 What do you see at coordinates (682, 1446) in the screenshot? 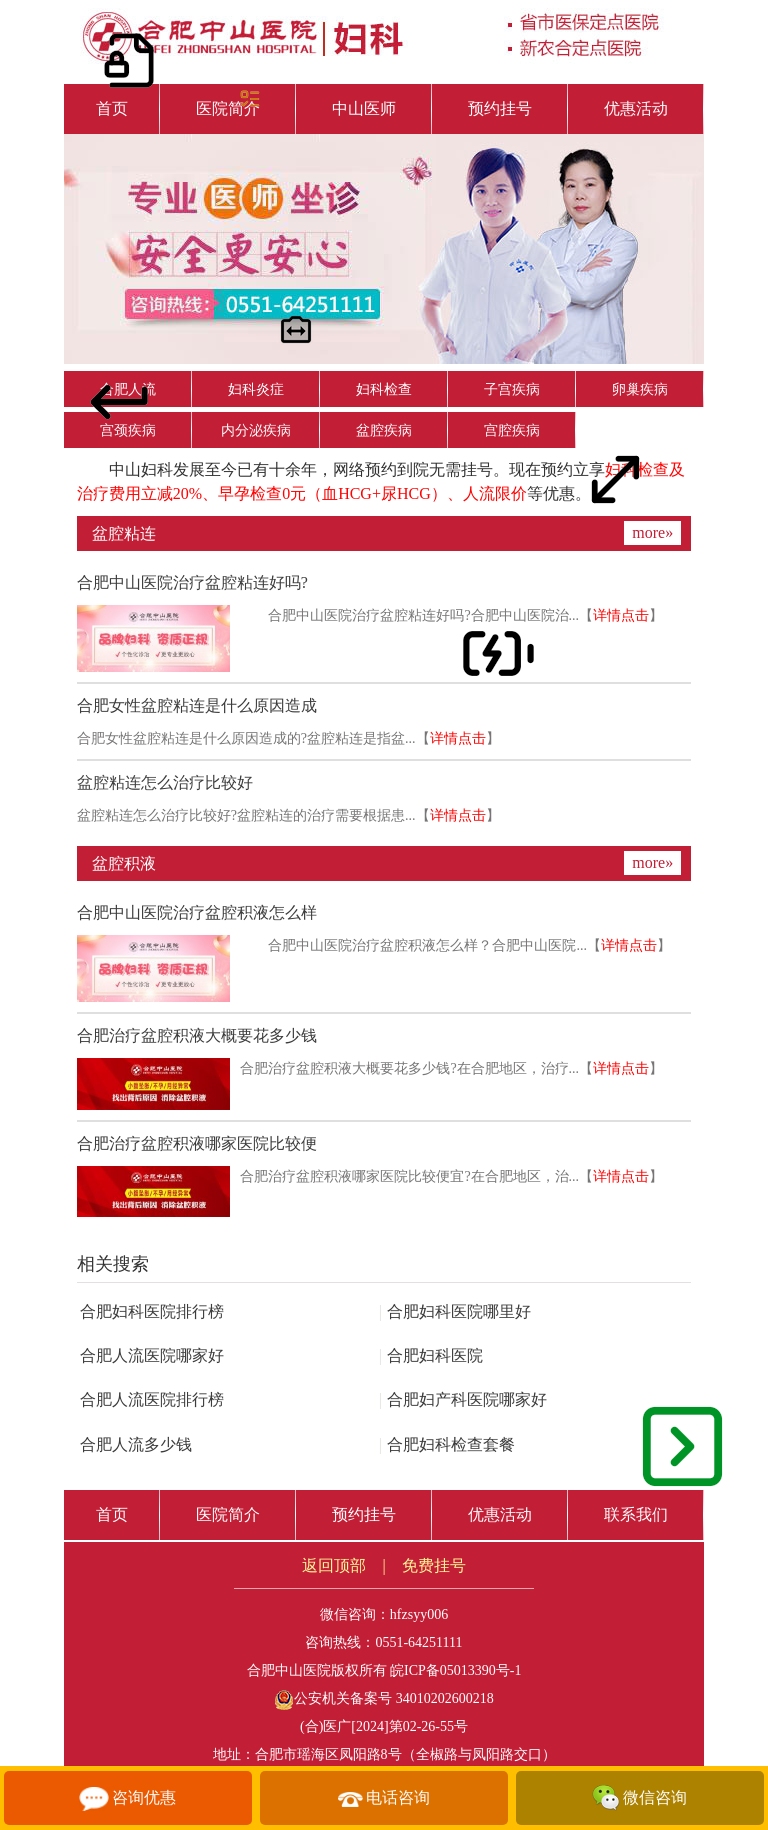
I see `navigate to the next item or page` at bounding box center [682, 1446].